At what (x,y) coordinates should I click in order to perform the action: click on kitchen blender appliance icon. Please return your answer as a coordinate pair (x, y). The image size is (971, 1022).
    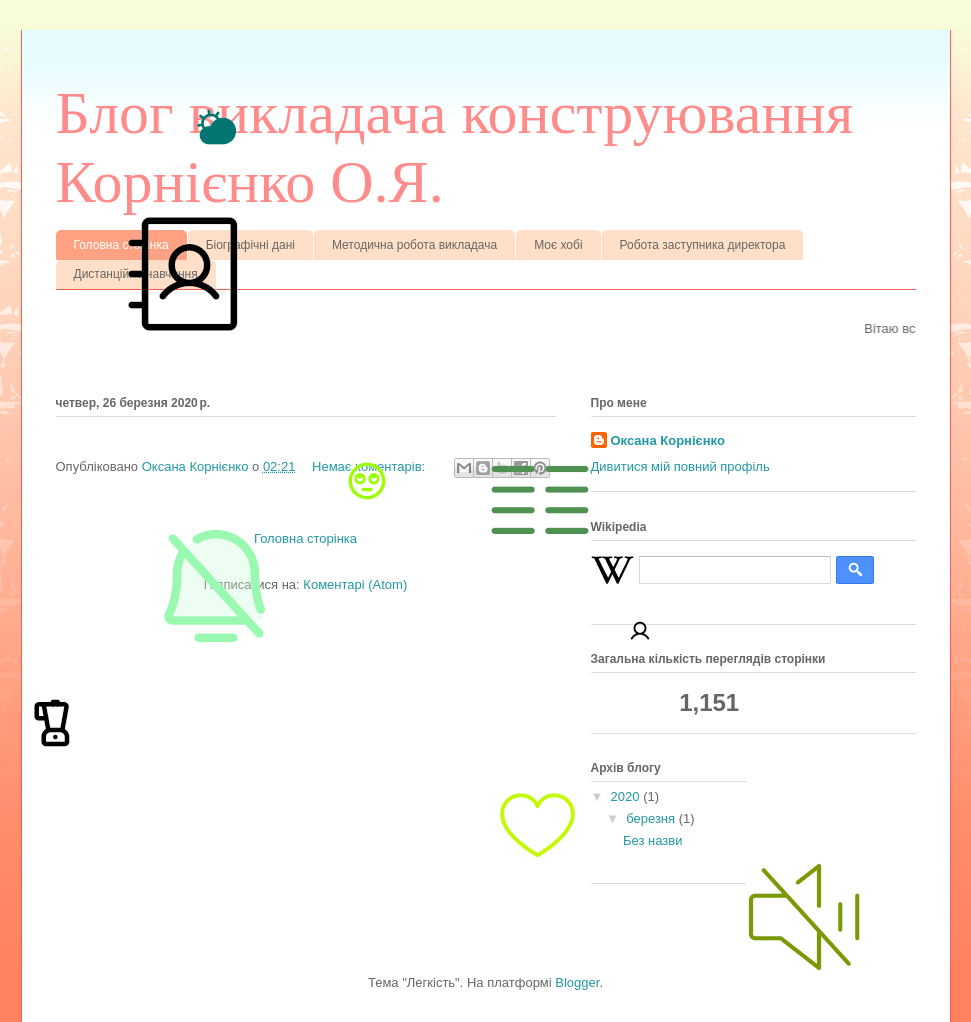
    Looking at the image, I should click on (53, 723).